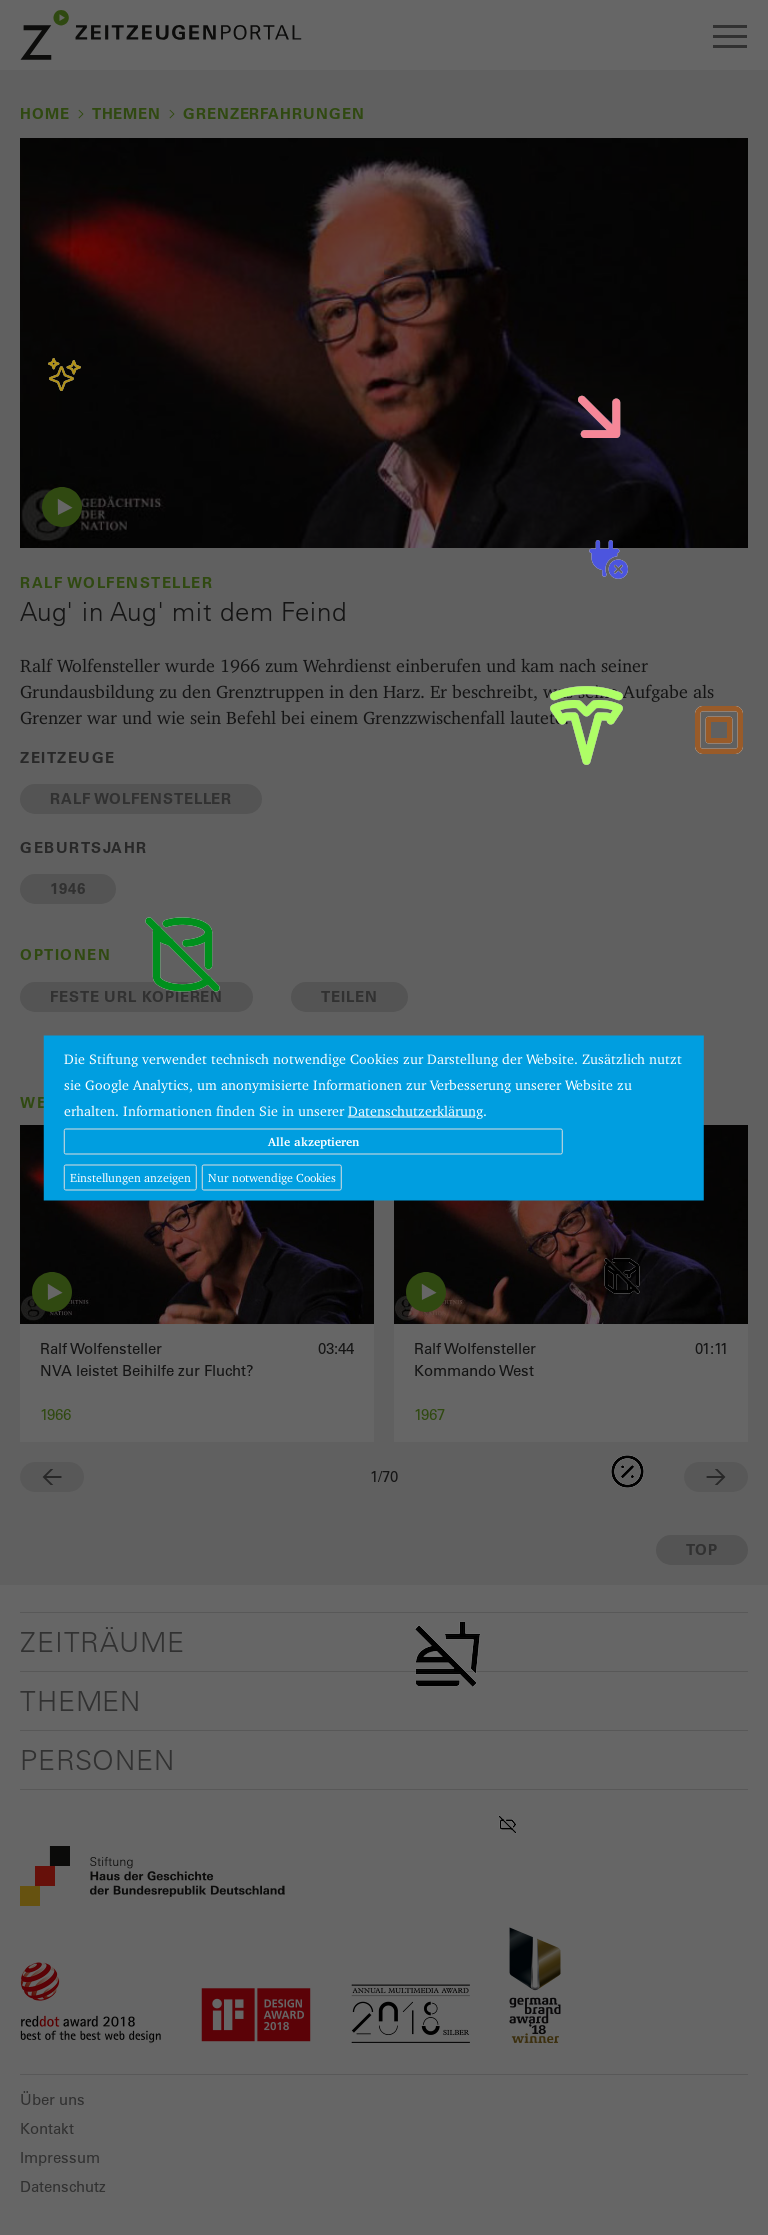 The height and width of the screenshot is (2235, 768). Describe the element at coordinates (599, 417) in the screenshot. I see `navigate to the next item diagonally` at that location.